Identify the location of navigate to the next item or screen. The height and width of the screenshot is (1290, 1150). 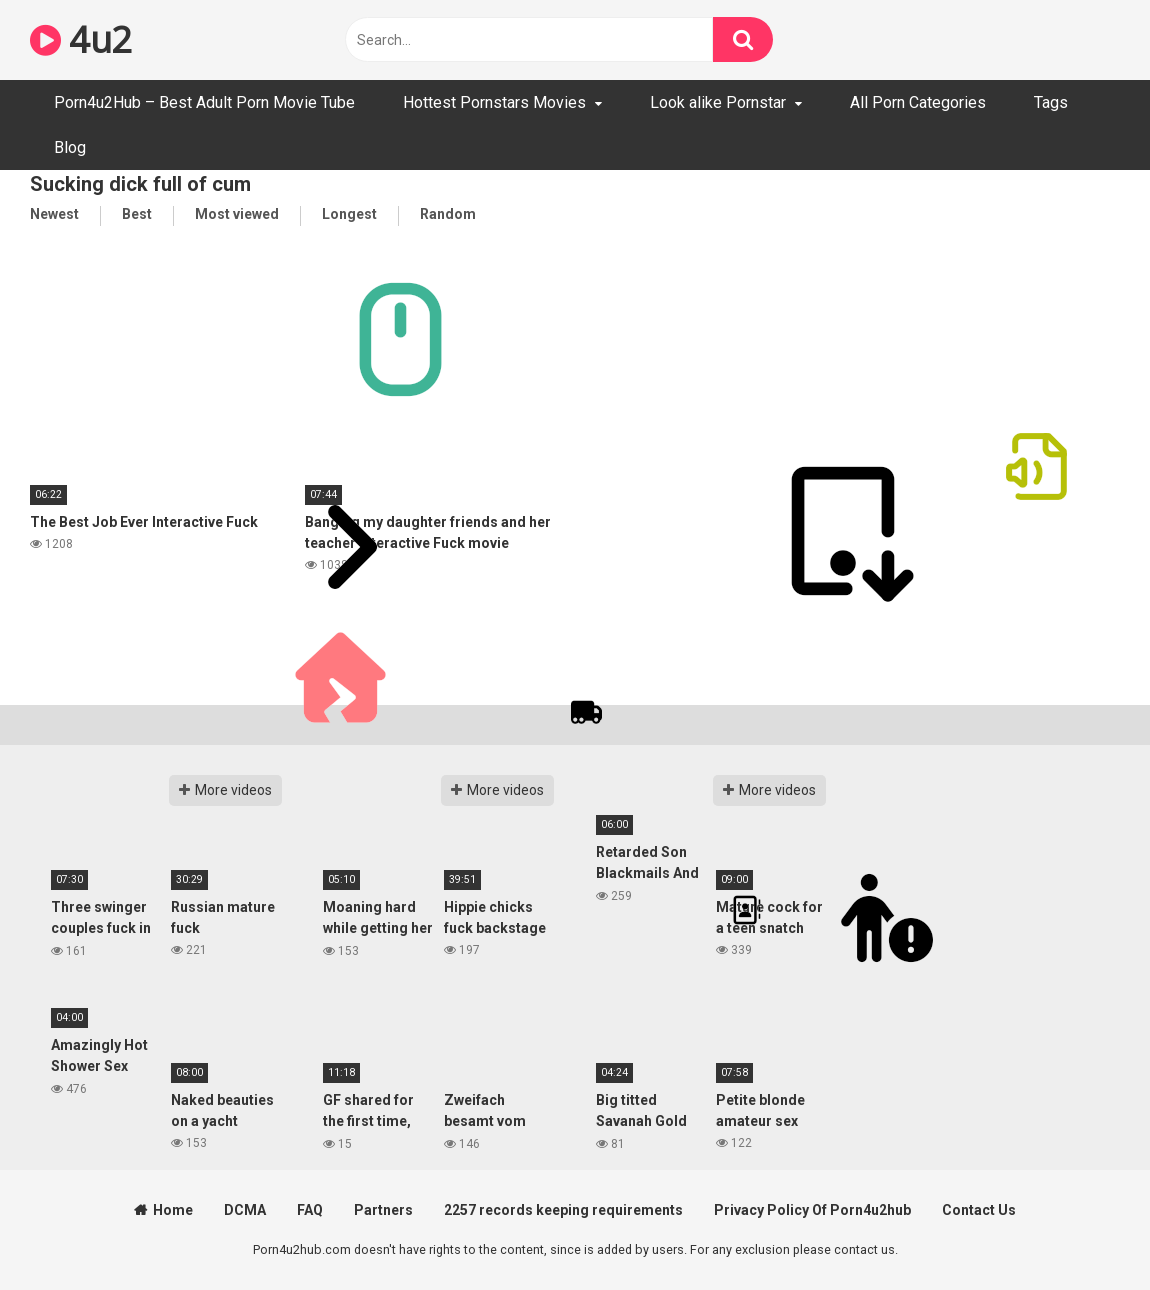
(349, 547).